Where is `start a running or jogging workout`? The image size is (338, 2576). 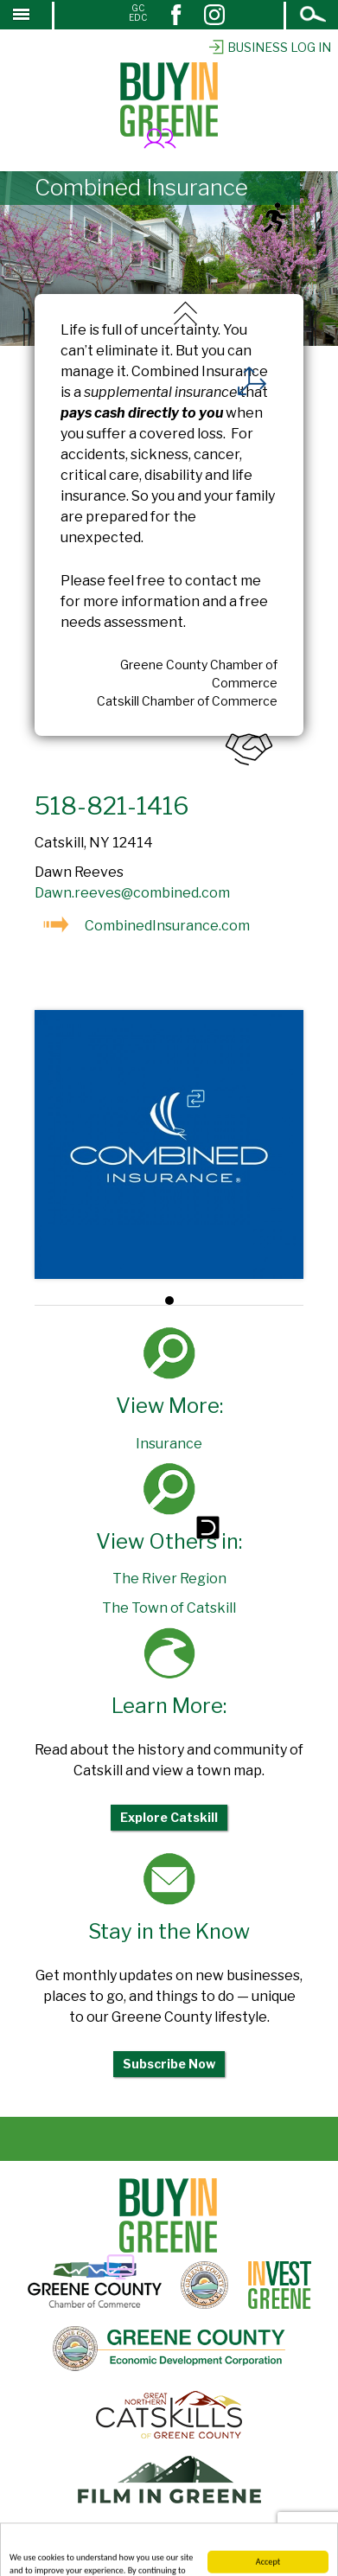
start a running or jogging workout is located at coordinates (276, 218).